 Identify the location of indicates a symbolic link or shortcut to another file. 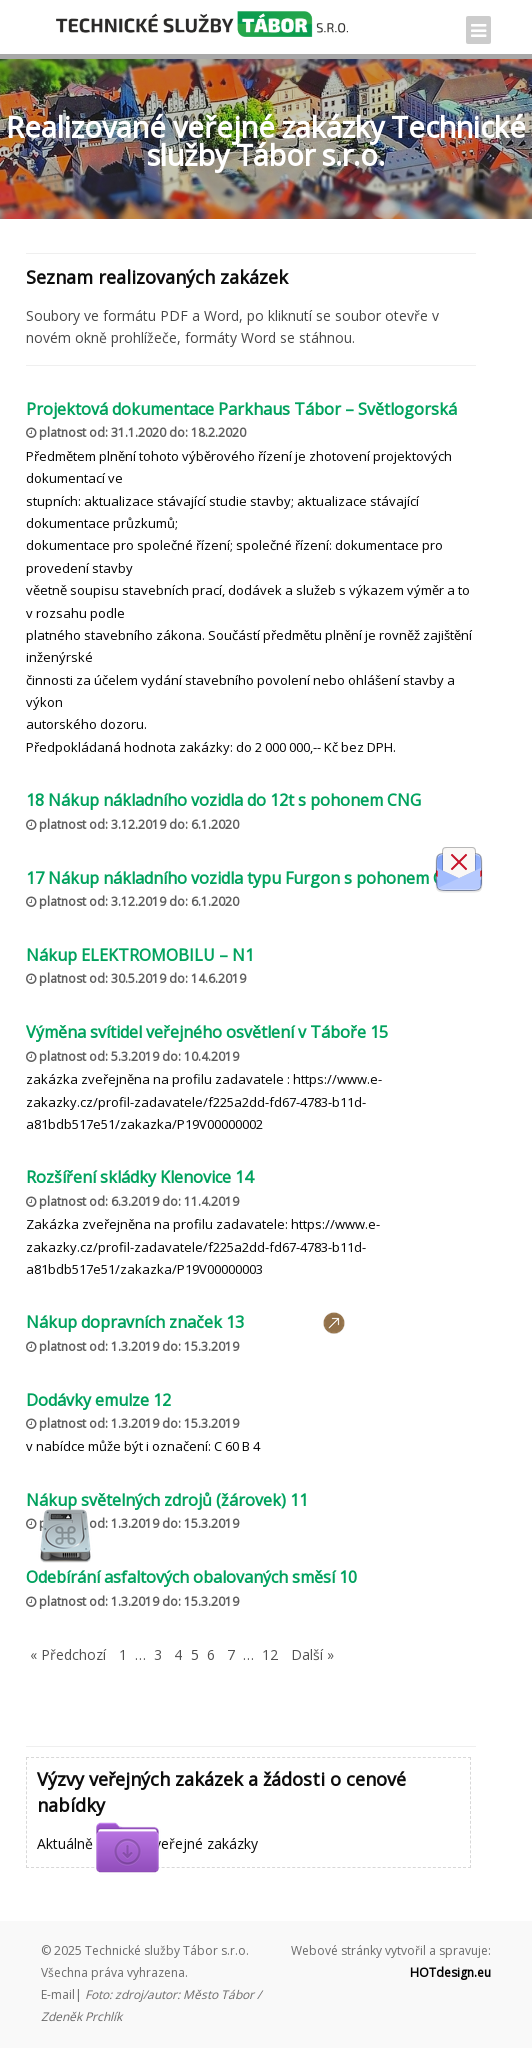
(334, 1323).